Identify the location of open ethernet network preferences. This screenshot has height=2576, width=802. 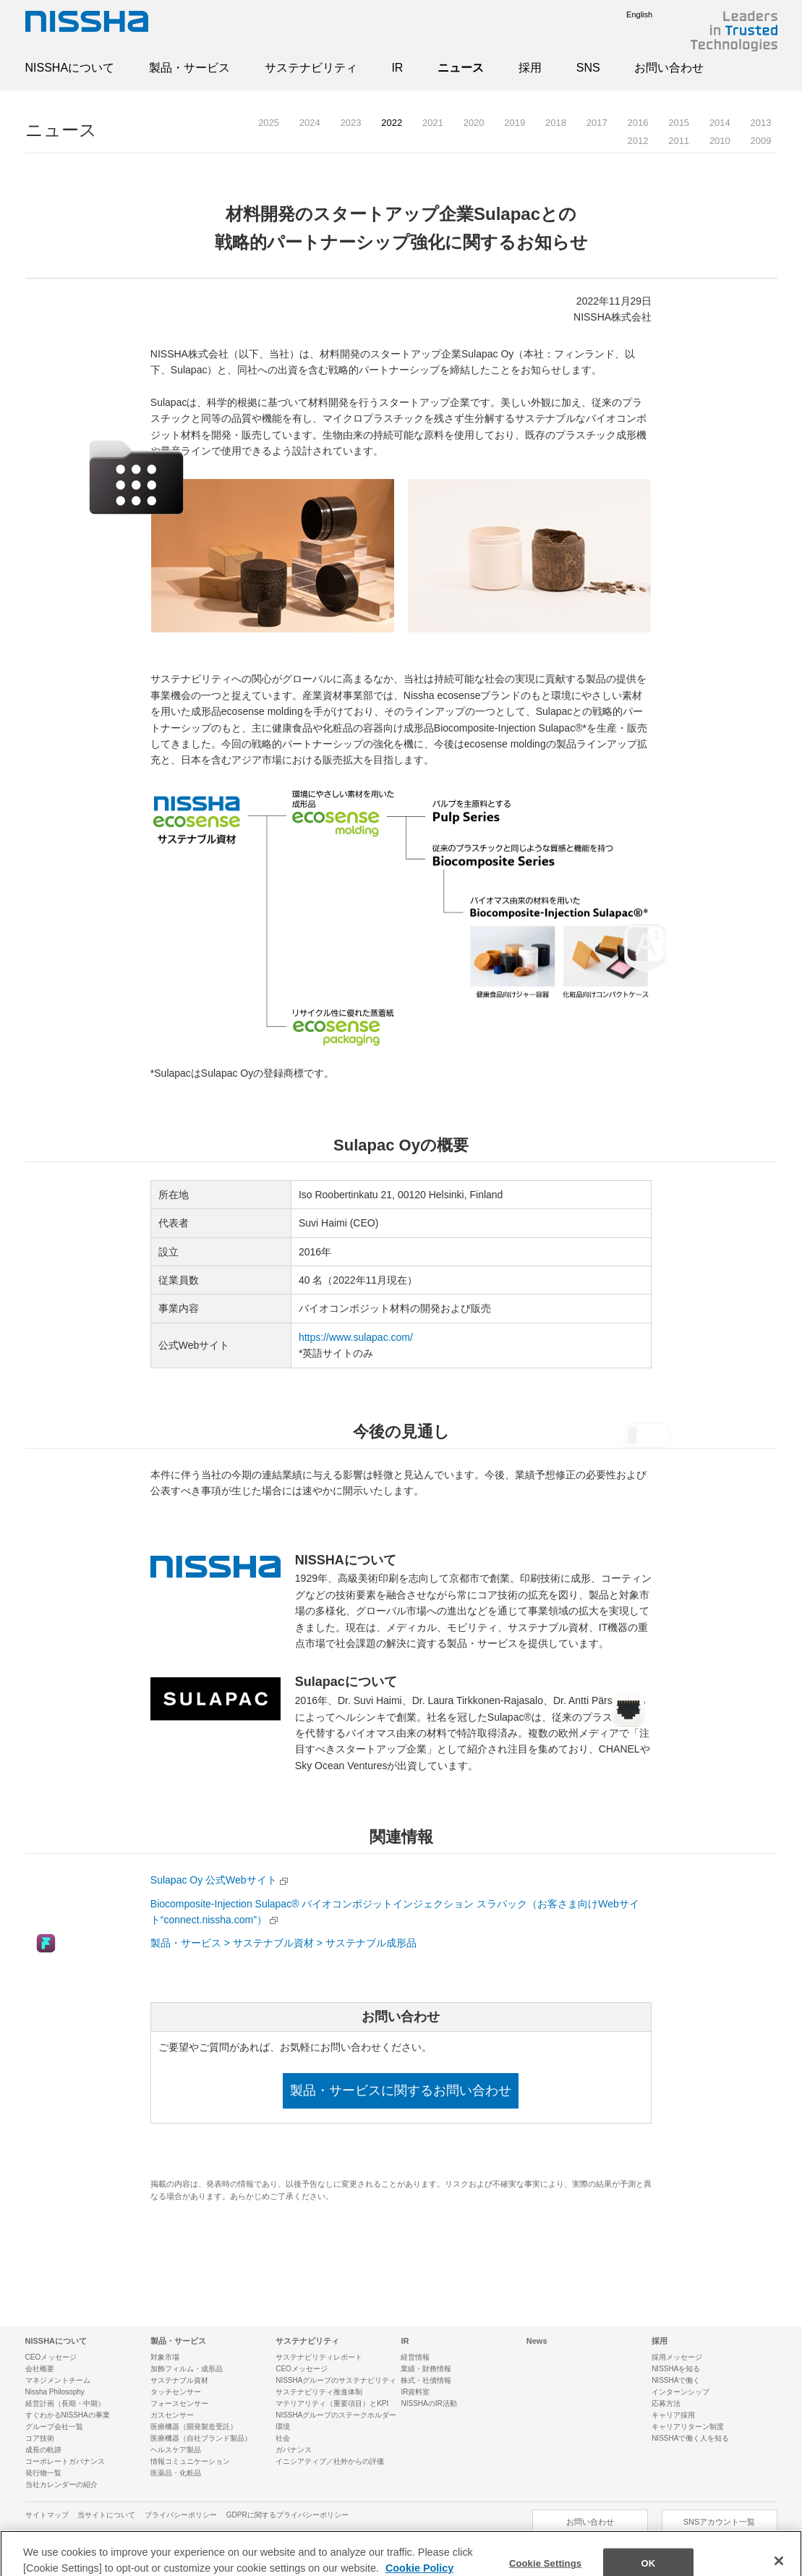
(628, 1710).